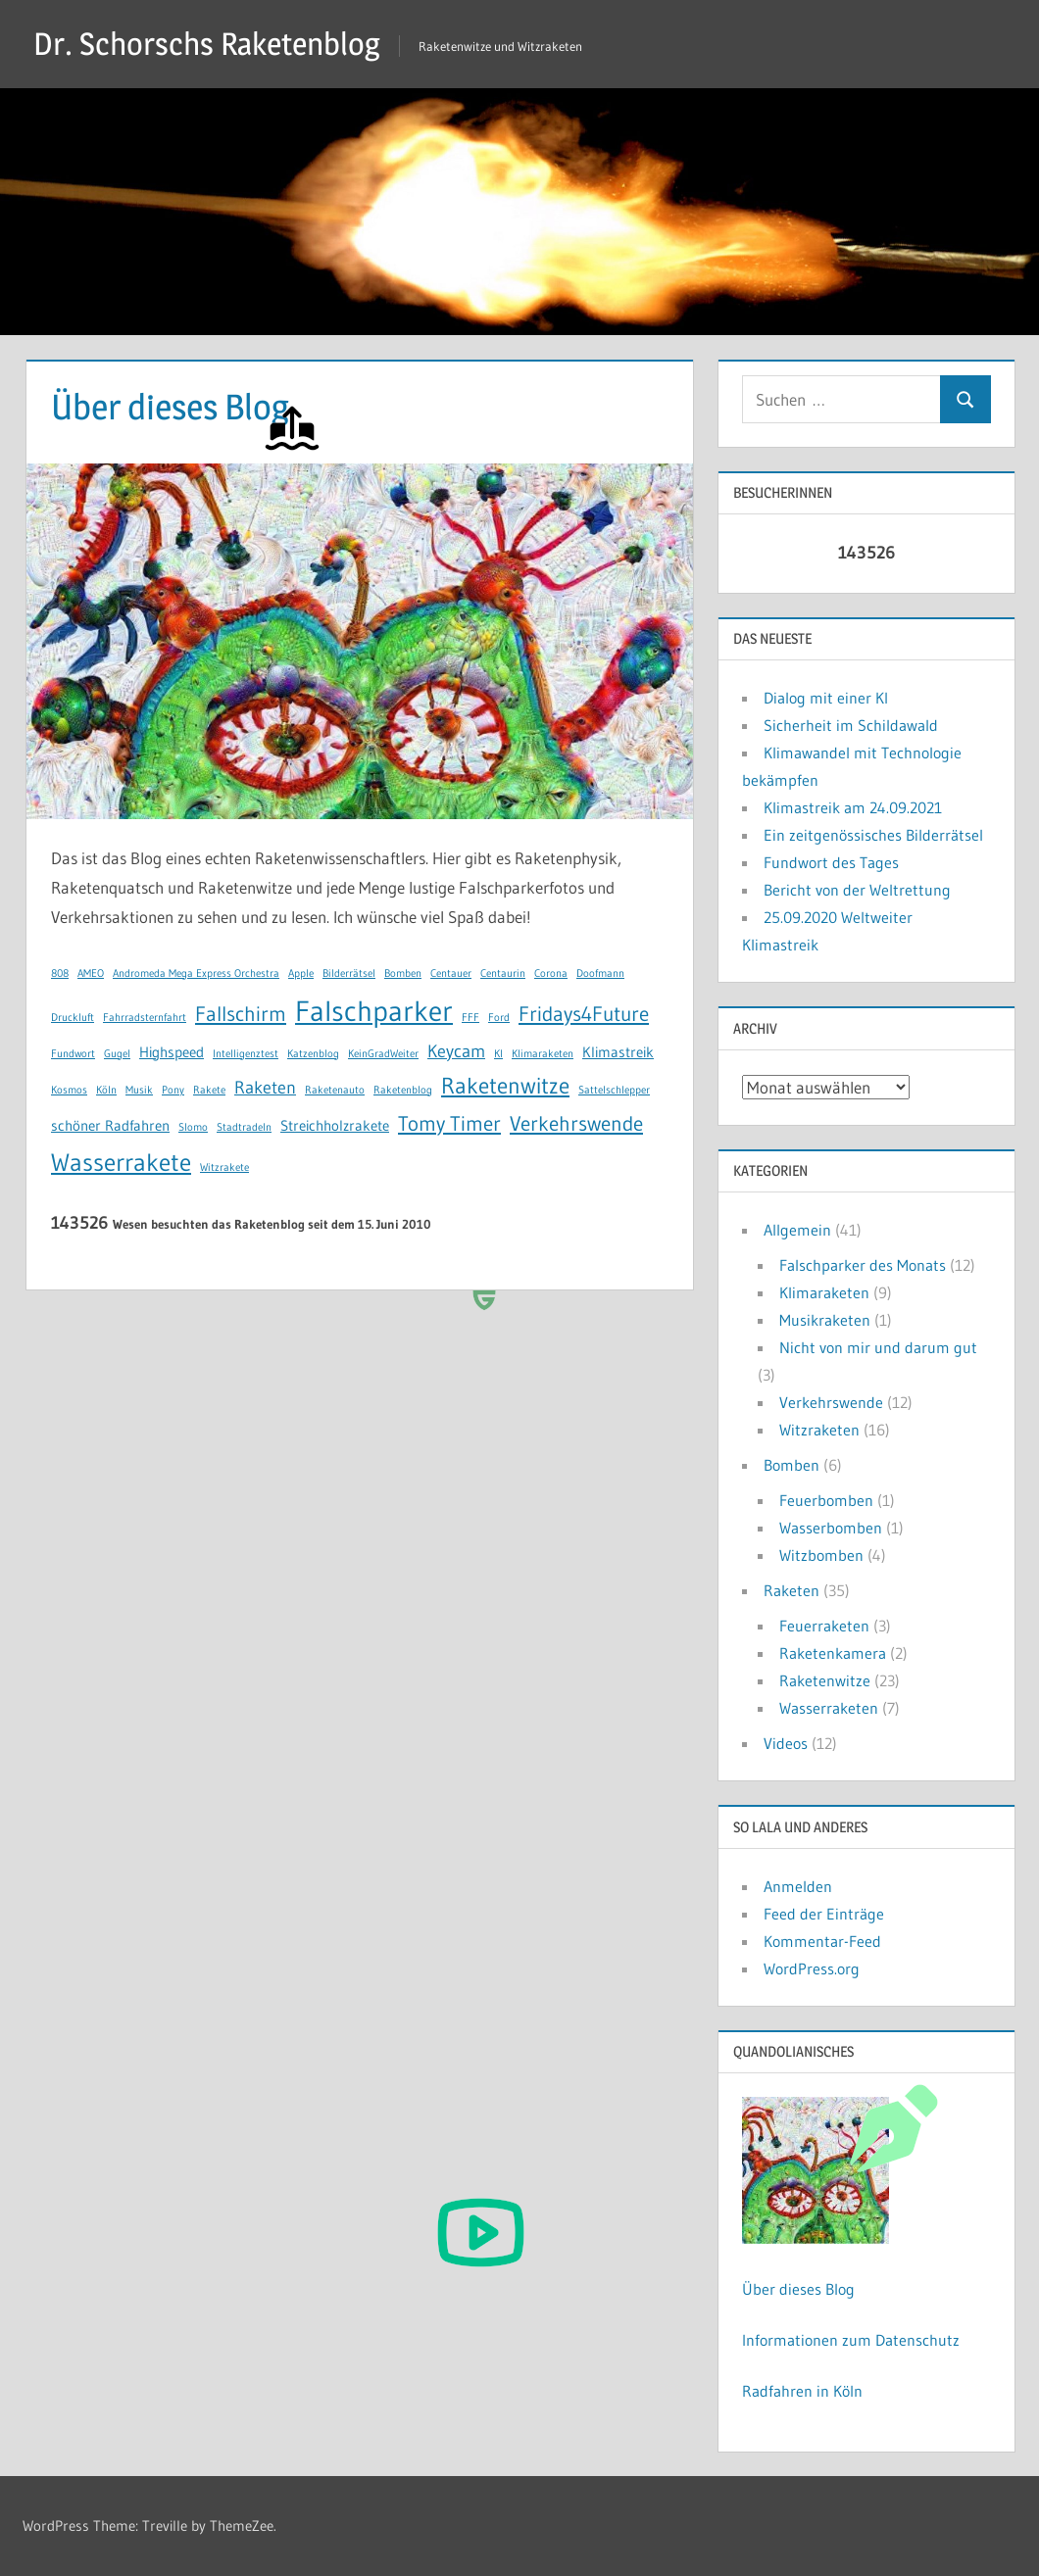 The width and height of the screenshot is (1039, 2576). Describe the element at coordinates (894, 2128) in the screenshot. I see `access writing or editing tools` at that location.